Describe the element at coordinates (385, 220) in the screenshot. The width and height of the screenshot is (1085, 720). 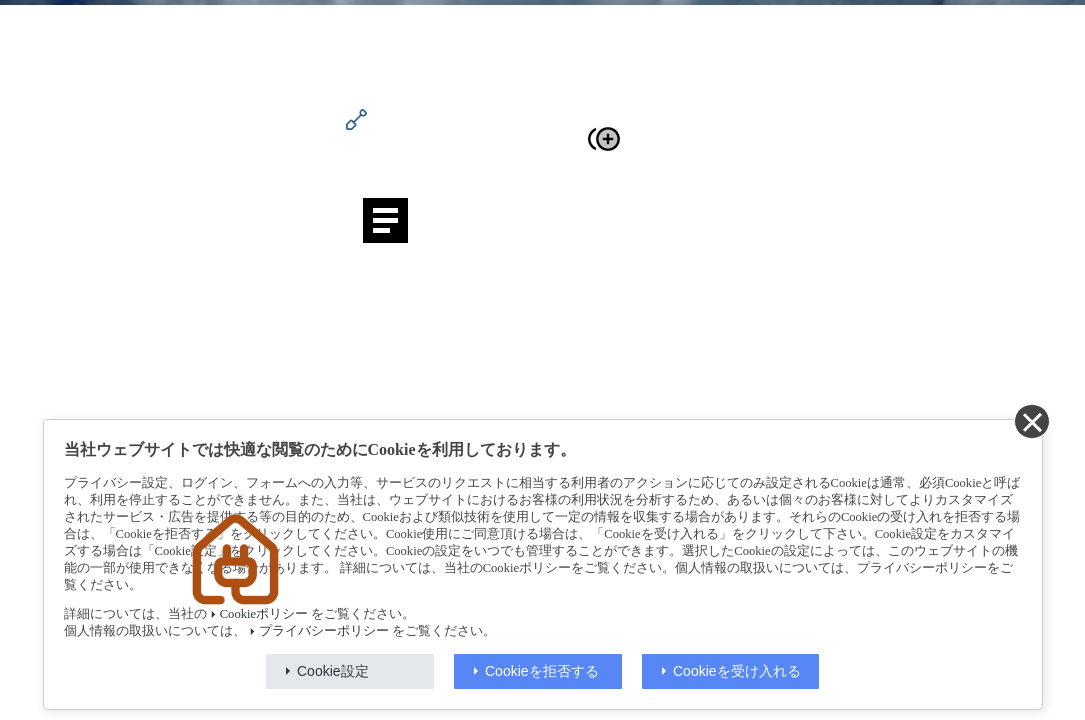
I see `view article or document` at that location.